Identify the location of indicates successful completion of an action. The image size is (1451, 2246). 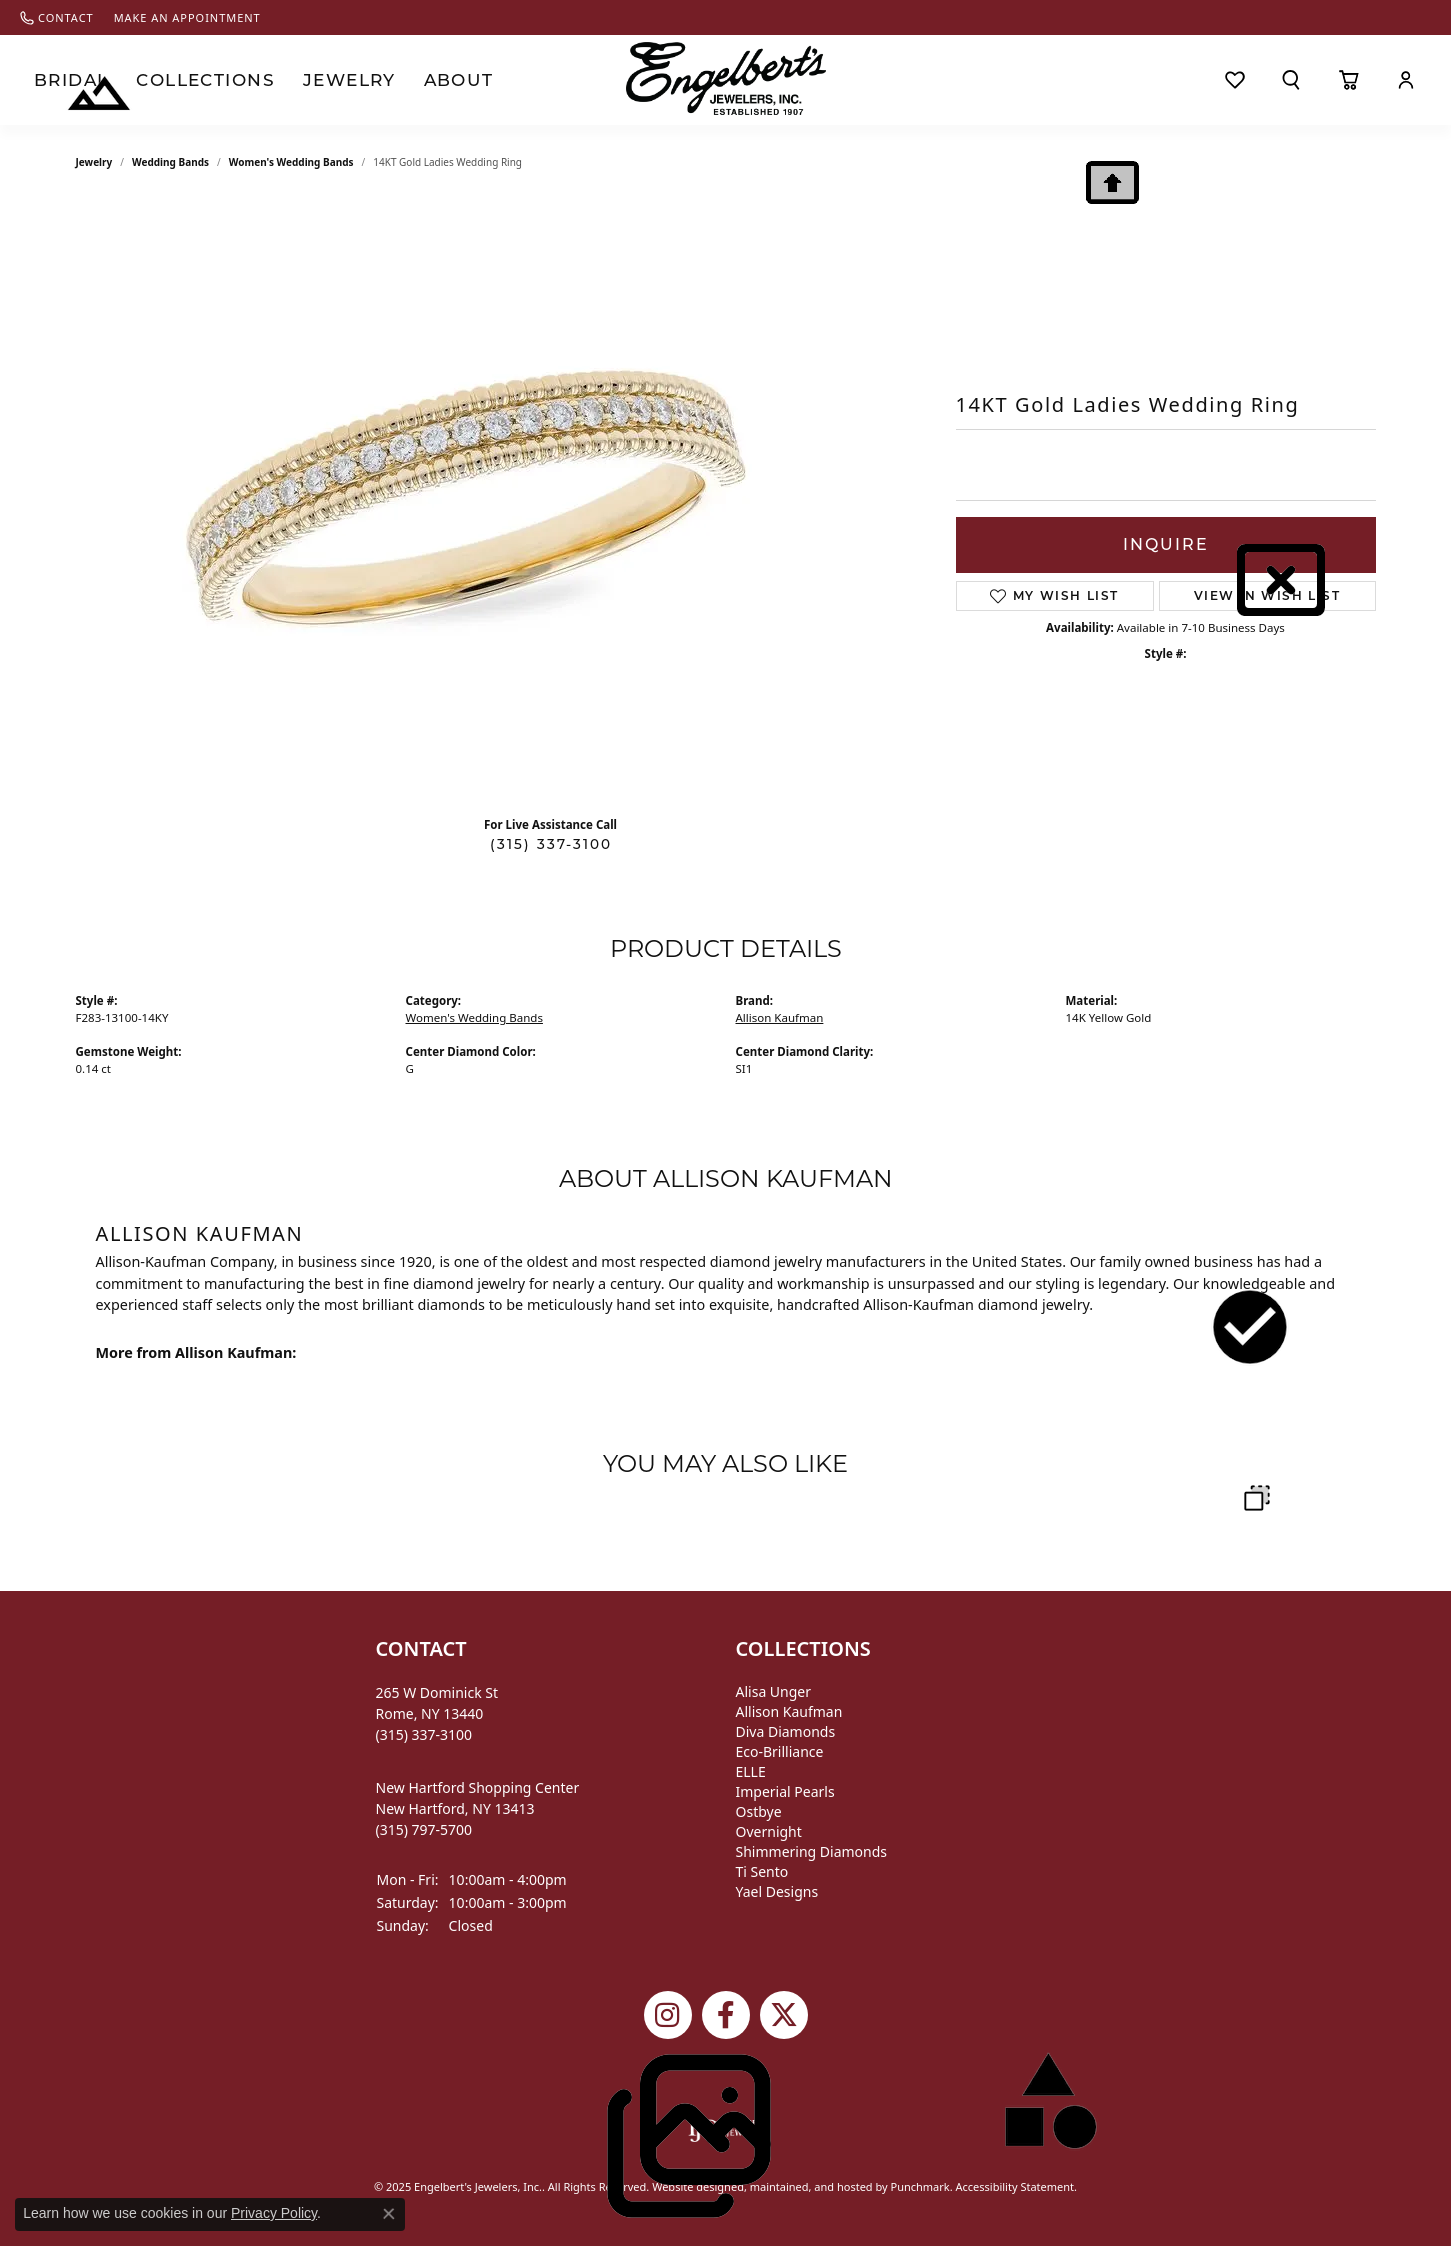
(1250, 1327).